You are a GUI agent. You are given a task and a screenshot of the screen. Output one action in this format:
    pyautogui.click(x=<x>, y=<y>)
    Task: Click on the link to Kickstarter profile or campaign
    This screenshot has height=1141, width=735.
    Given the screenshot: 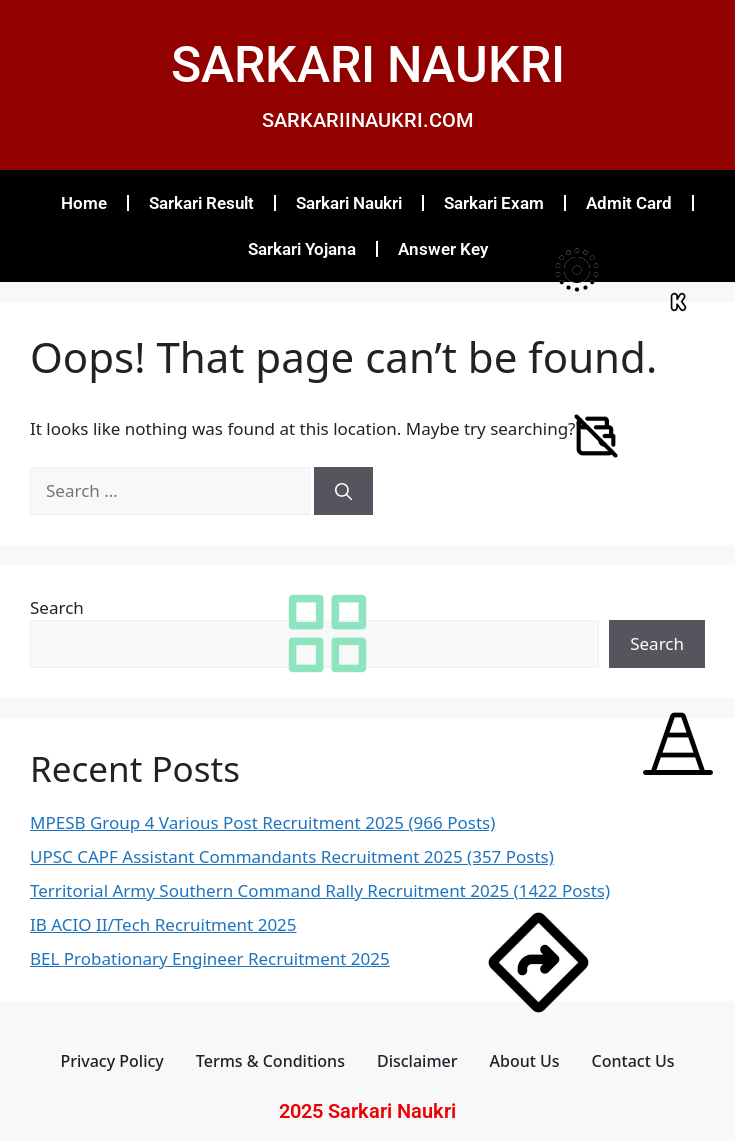 What is the action you would take?
    pyautogui.click(x=678, y=302)
    